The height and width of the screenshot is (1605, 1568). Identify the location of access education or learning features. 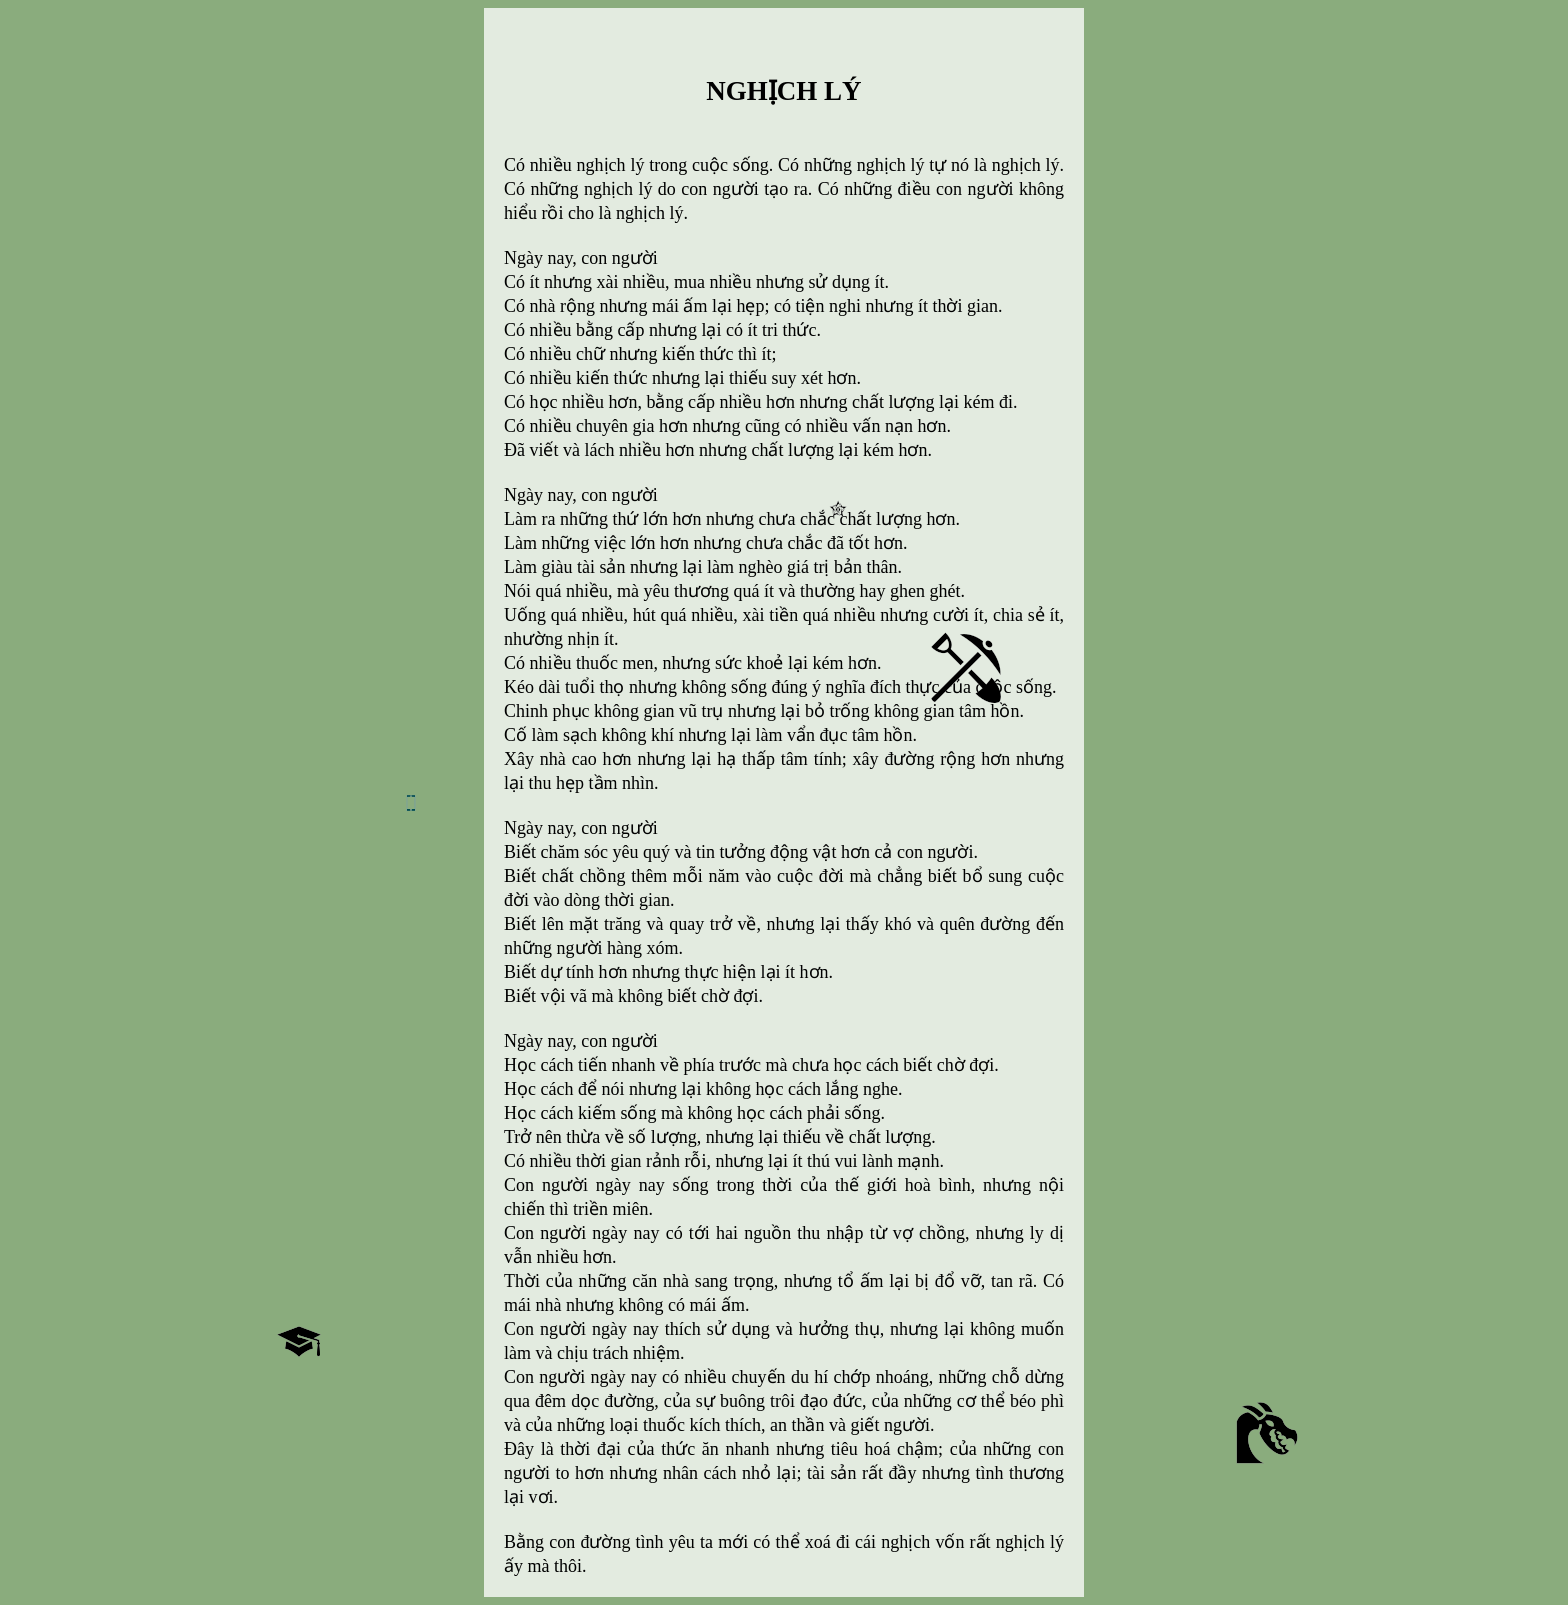
(299, 1342).